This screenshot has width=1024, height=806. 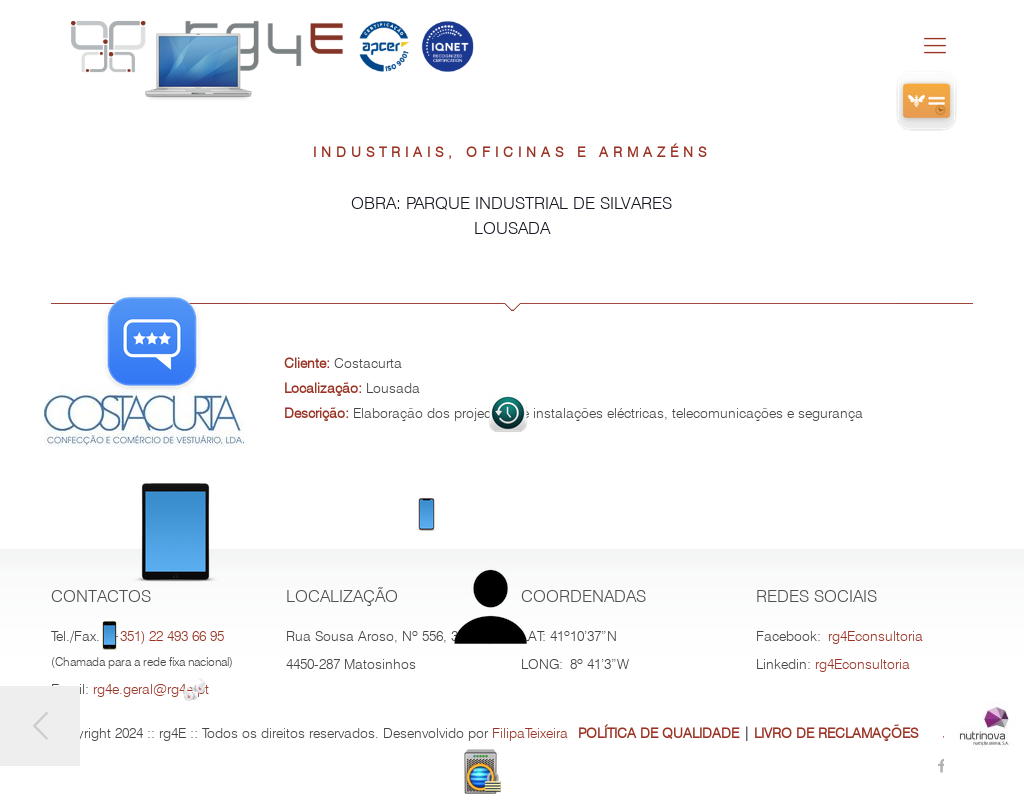 What do you see at coordinates (426, 514) in the screenshot?
I see `iPhone XR device connected to your Mac` at bounding box center [426, 514].